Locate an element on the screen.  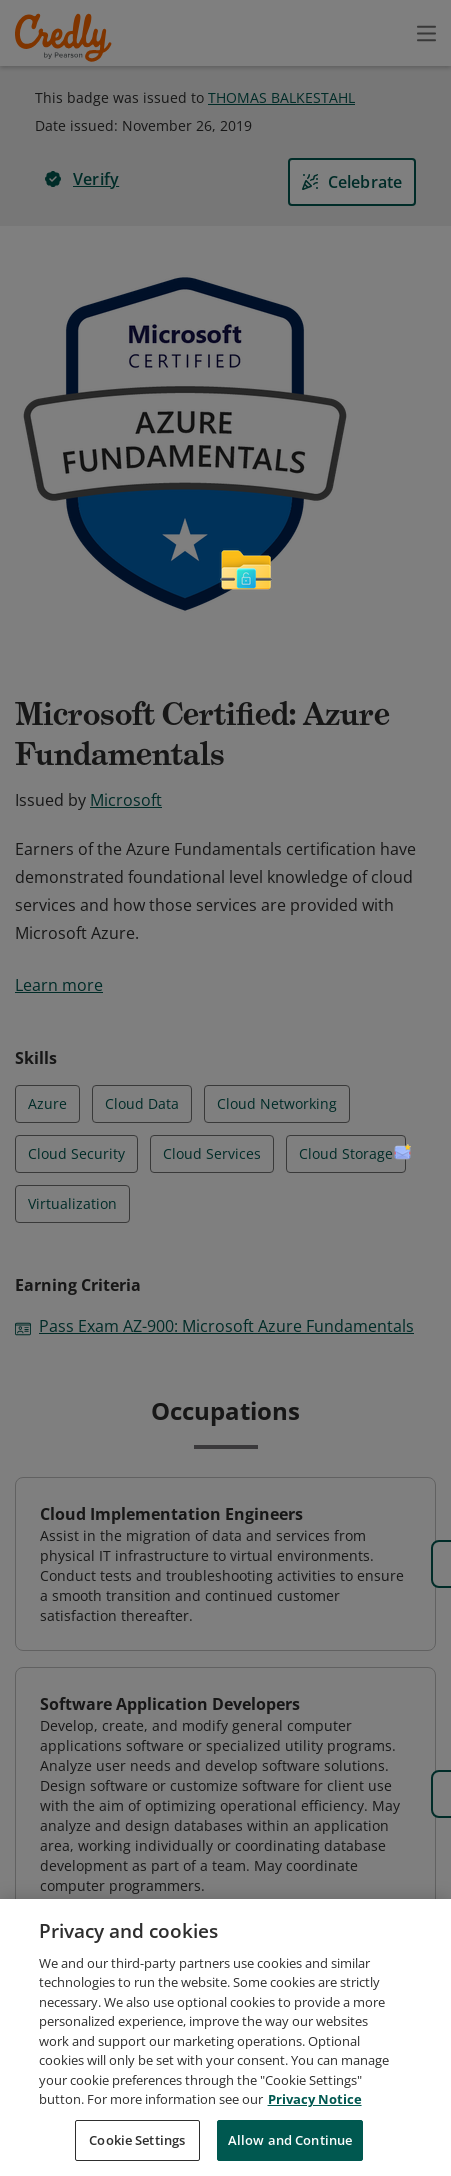
access an unlocked or unprotected folder is located at coordinates (246, 571).